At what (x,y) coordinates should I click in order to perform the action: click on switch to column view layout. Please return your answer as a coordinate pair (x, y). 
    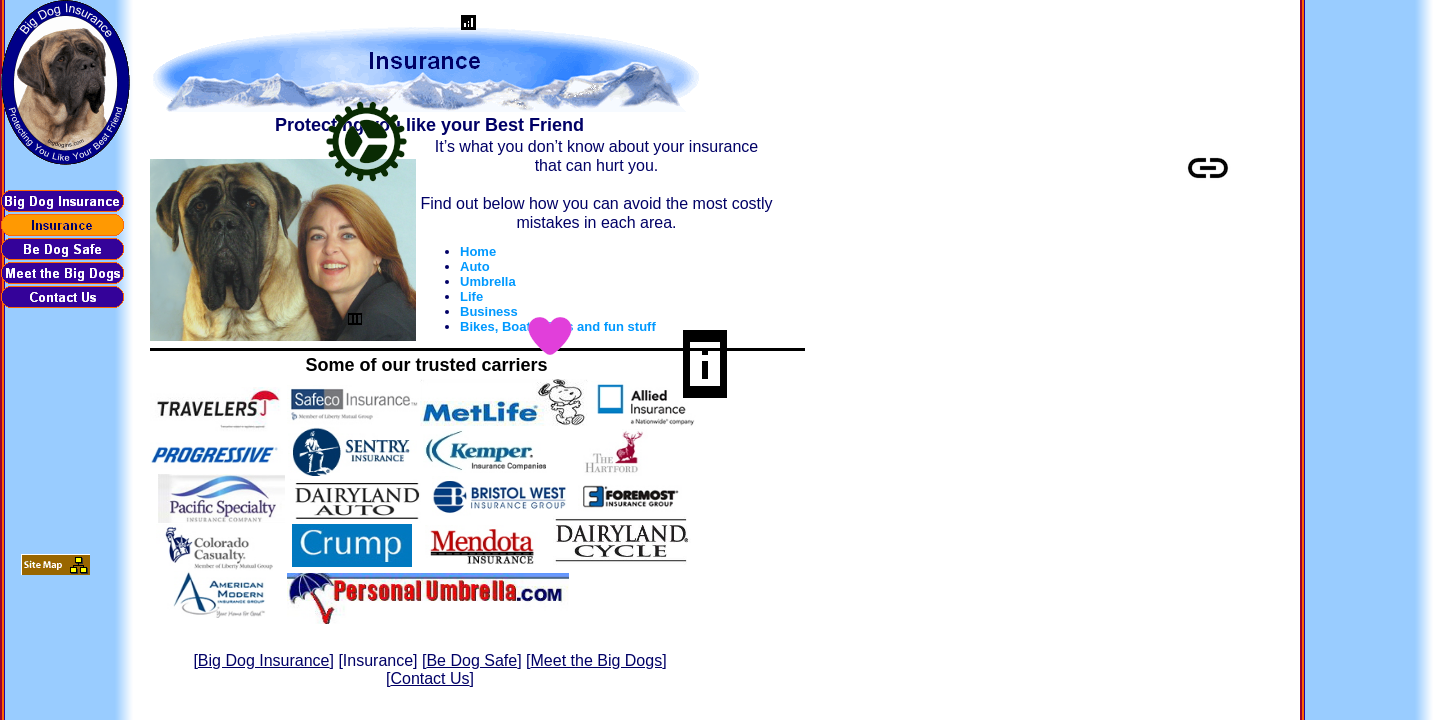
    Looking at the image, I should click on (354, 319).